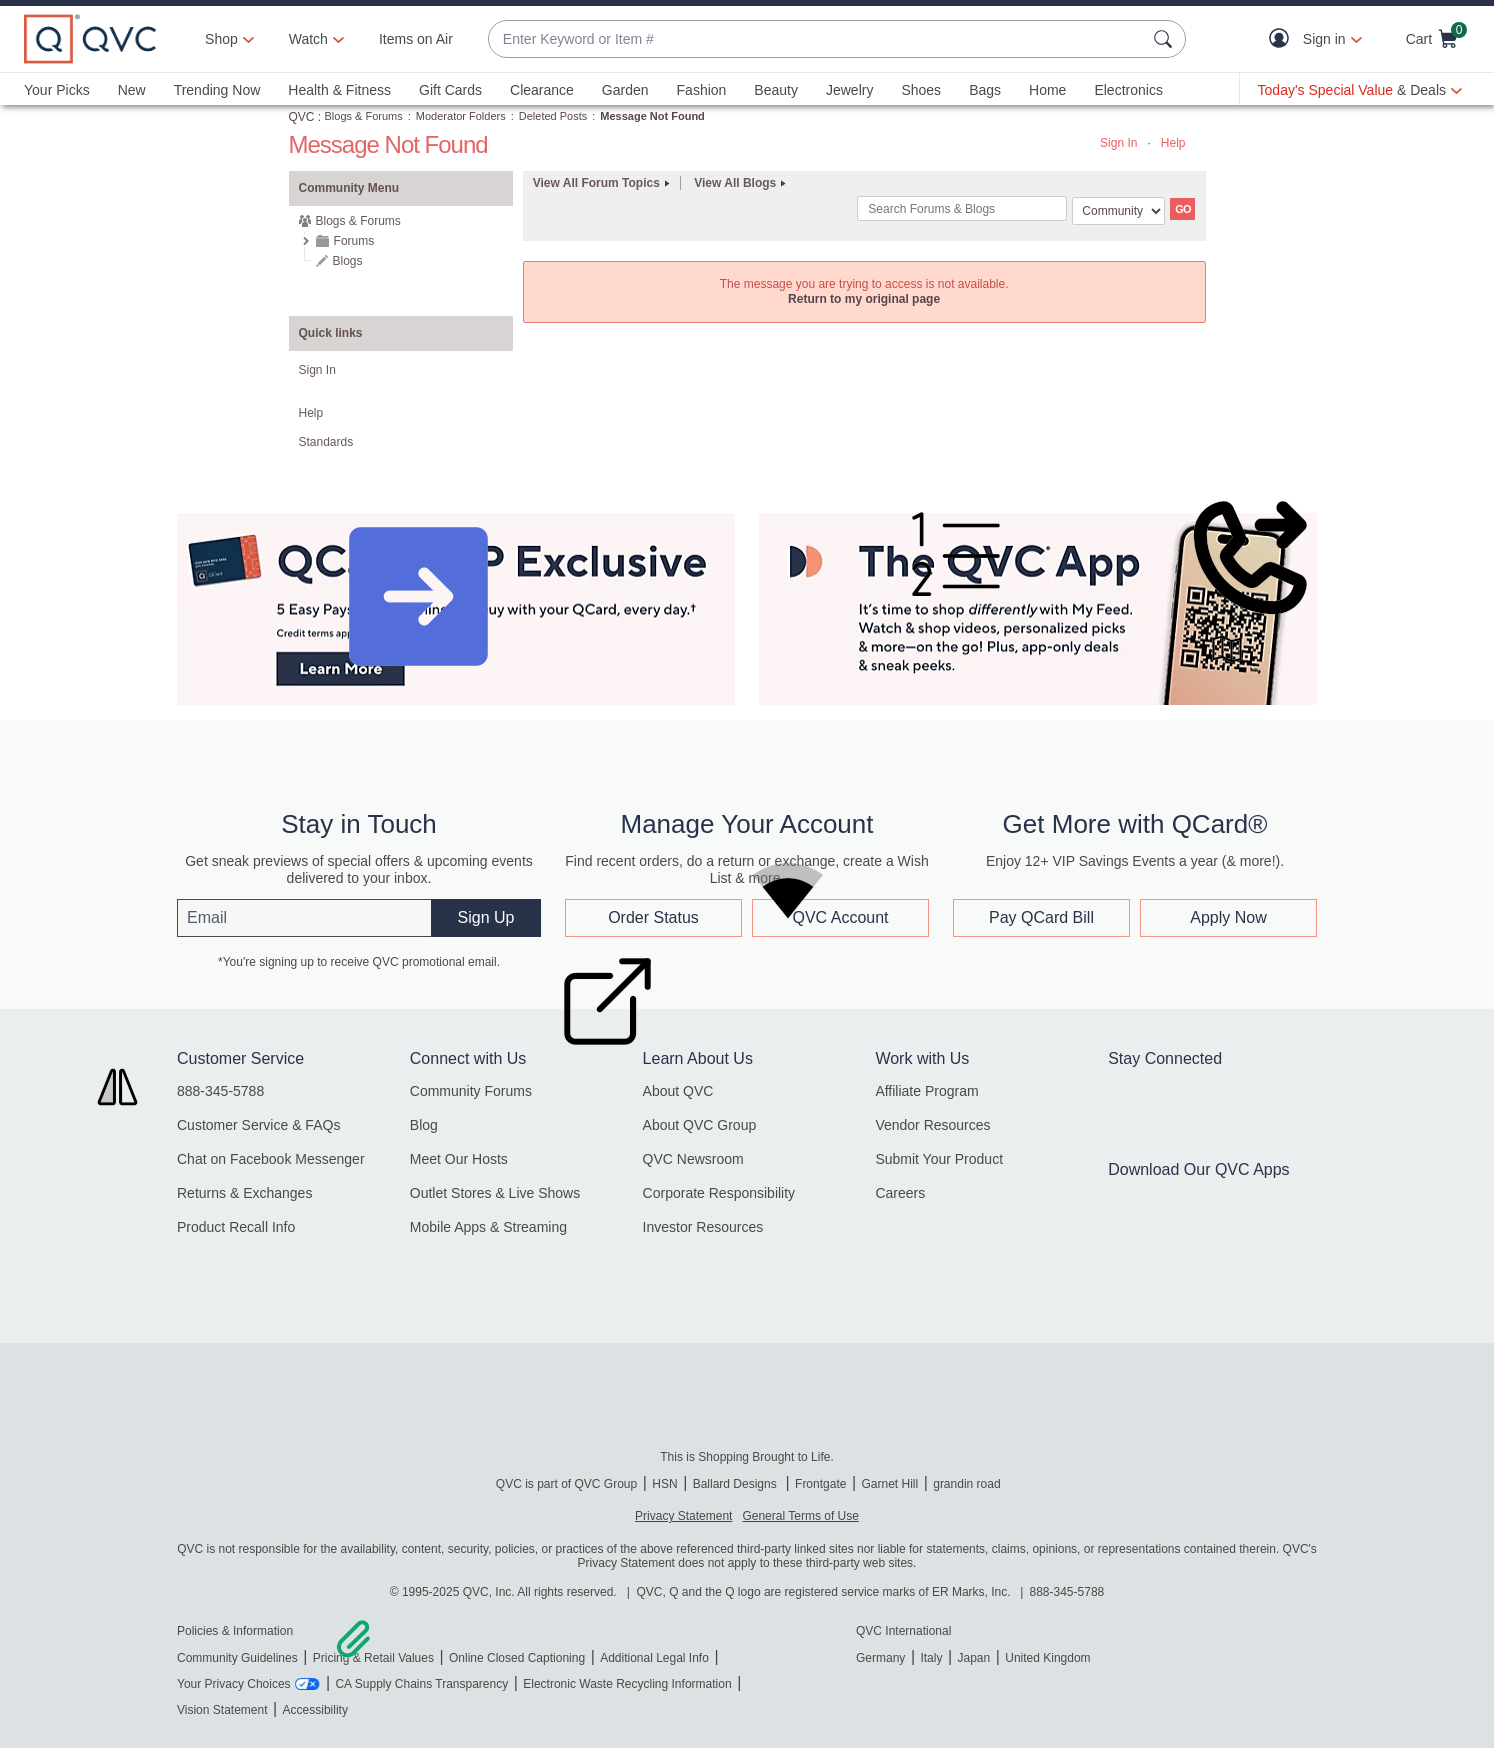 The image size is (1494, 1748). Describe the element at coordinates (956, 556) in the screenshot. I see `create a numbered list` at that location.